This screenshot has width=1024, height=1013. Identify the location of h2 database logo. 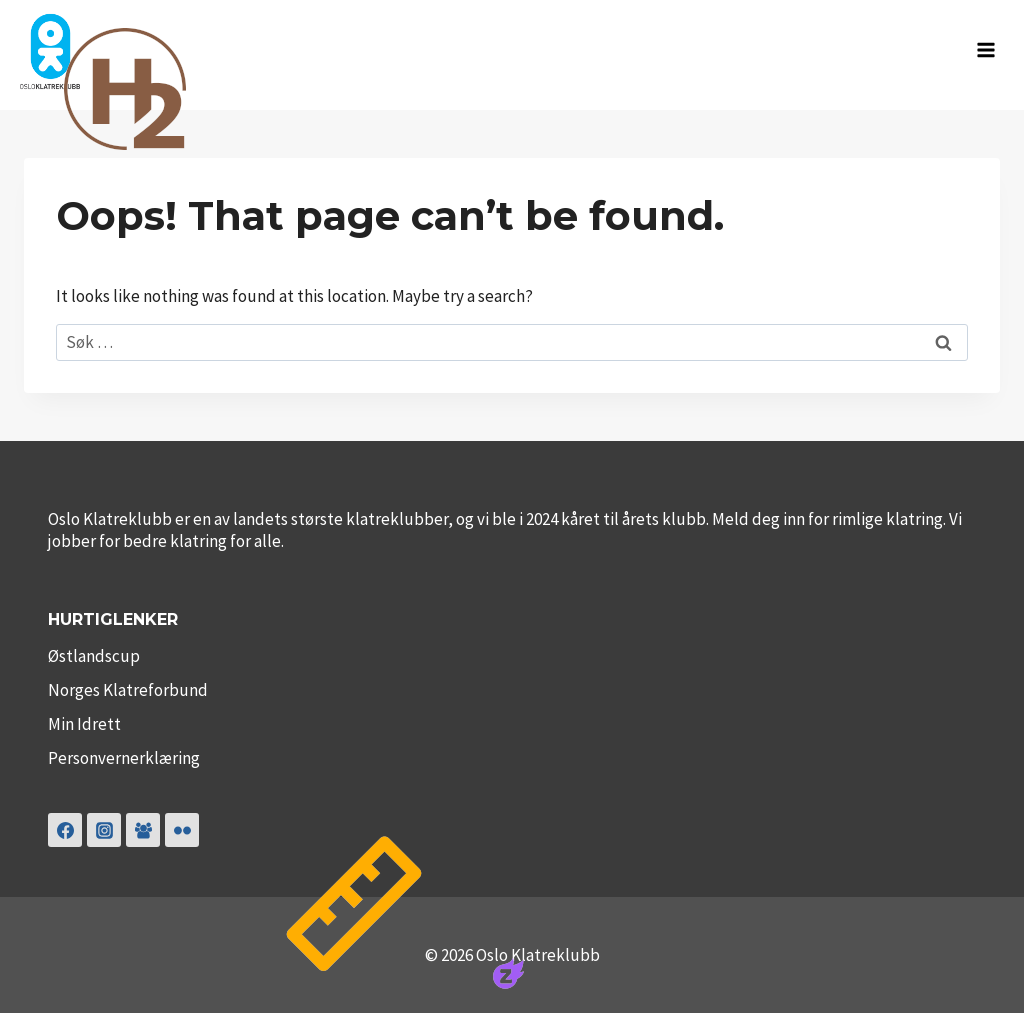
(125, 89).